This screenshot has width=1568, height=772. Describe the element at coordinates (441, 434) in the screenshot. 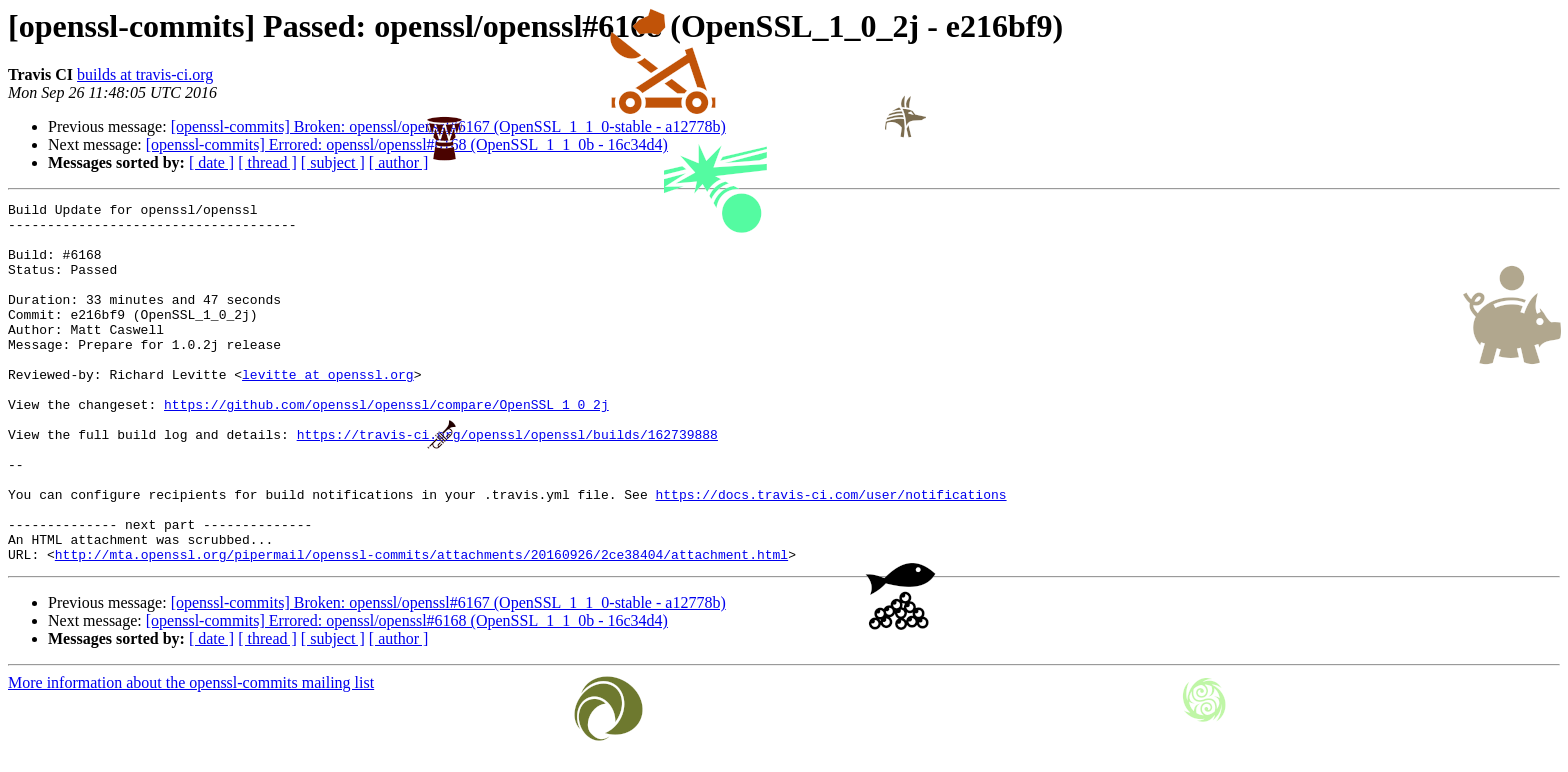

I see `play sound or audio notification` at that location.